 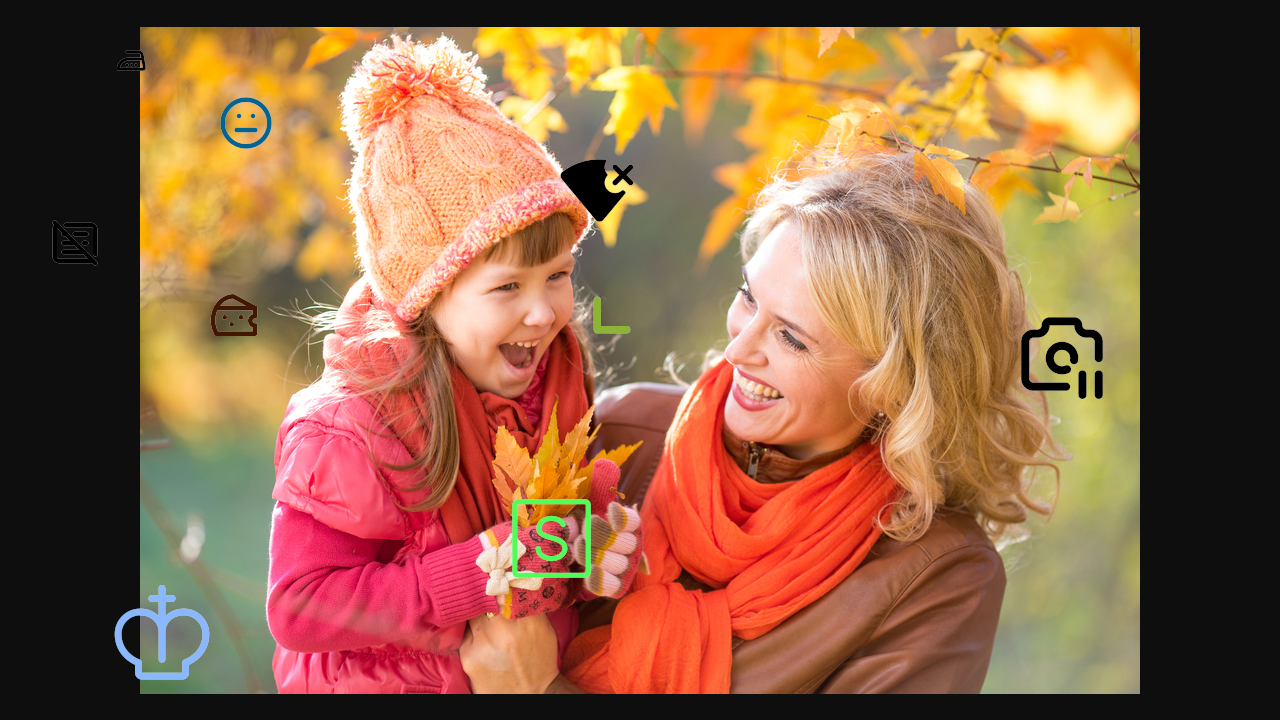 I want to click on rate your experience as neutral, so click(x=246, y=123).